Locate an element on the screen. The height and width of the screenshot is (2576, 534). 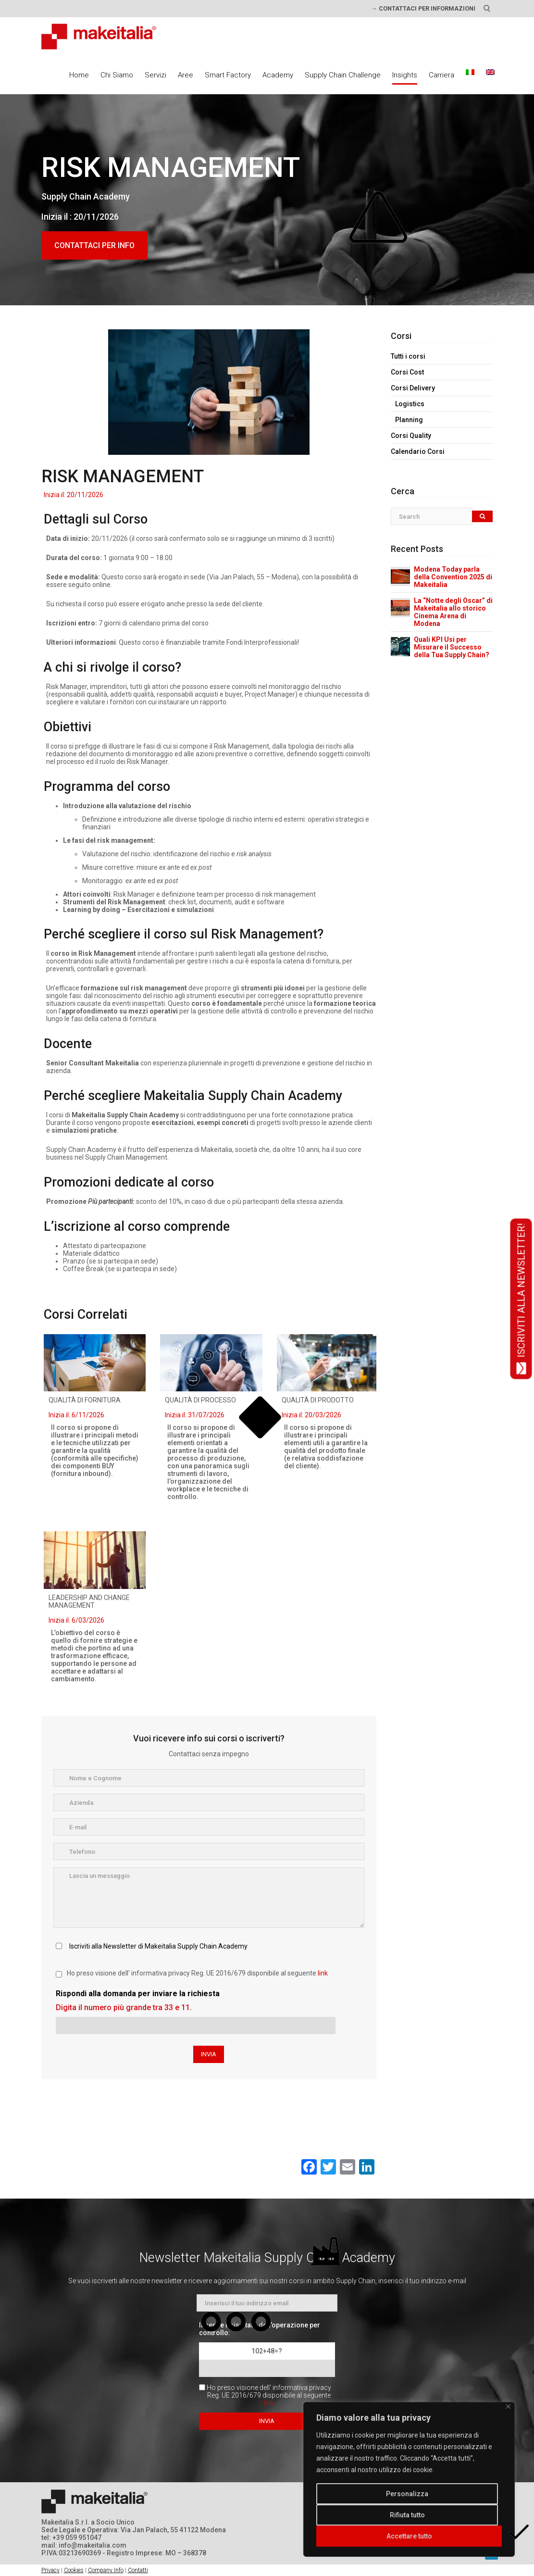
indicates a warning or caution state is located at coordinates (378, 218).